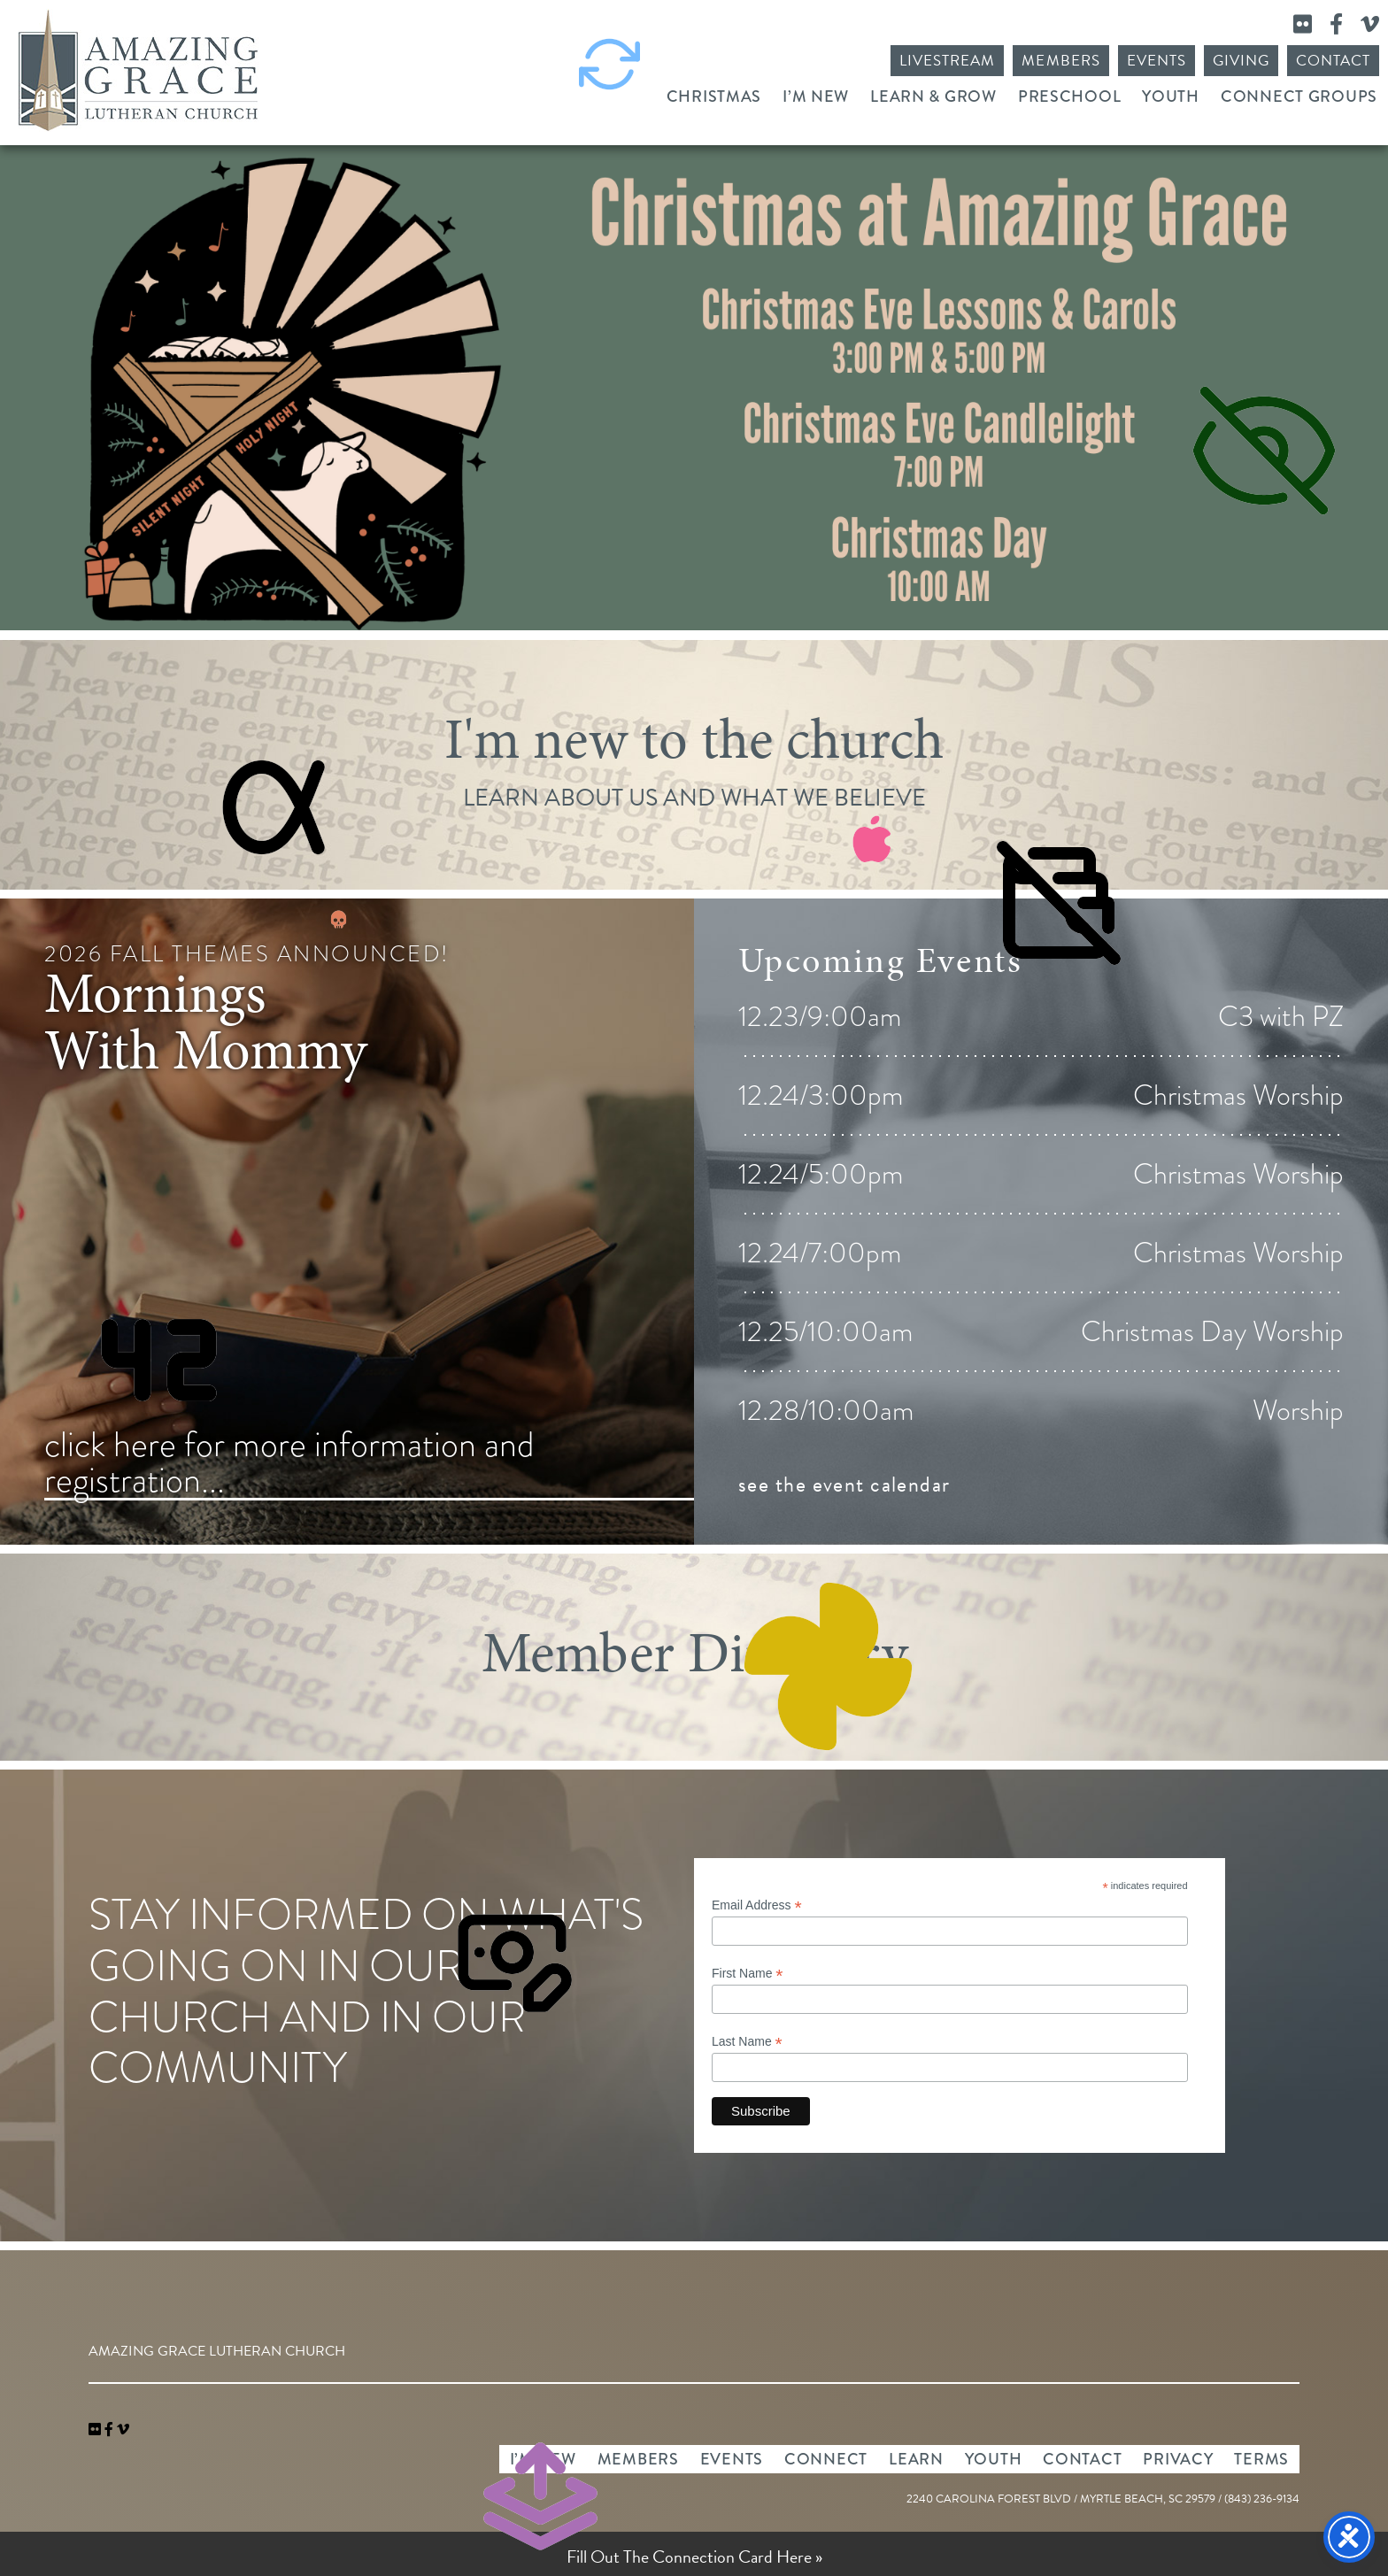 The width and height of the screenshot is (1388, 2576). I want to click on indicates alpha version or early release software, so click(277, 807).